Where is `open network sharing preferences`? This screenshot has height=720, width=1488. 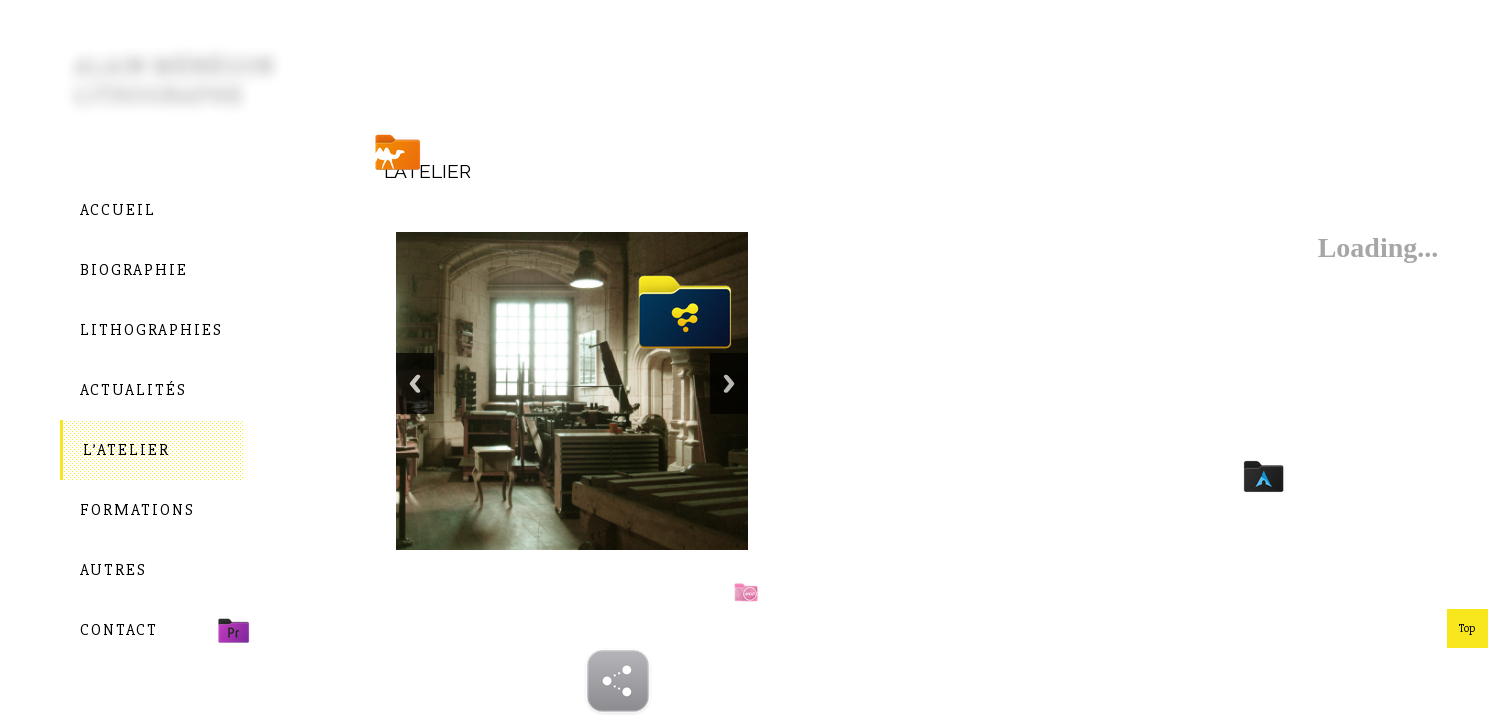 open network sharing preferences is located at coordinates (618, 682).